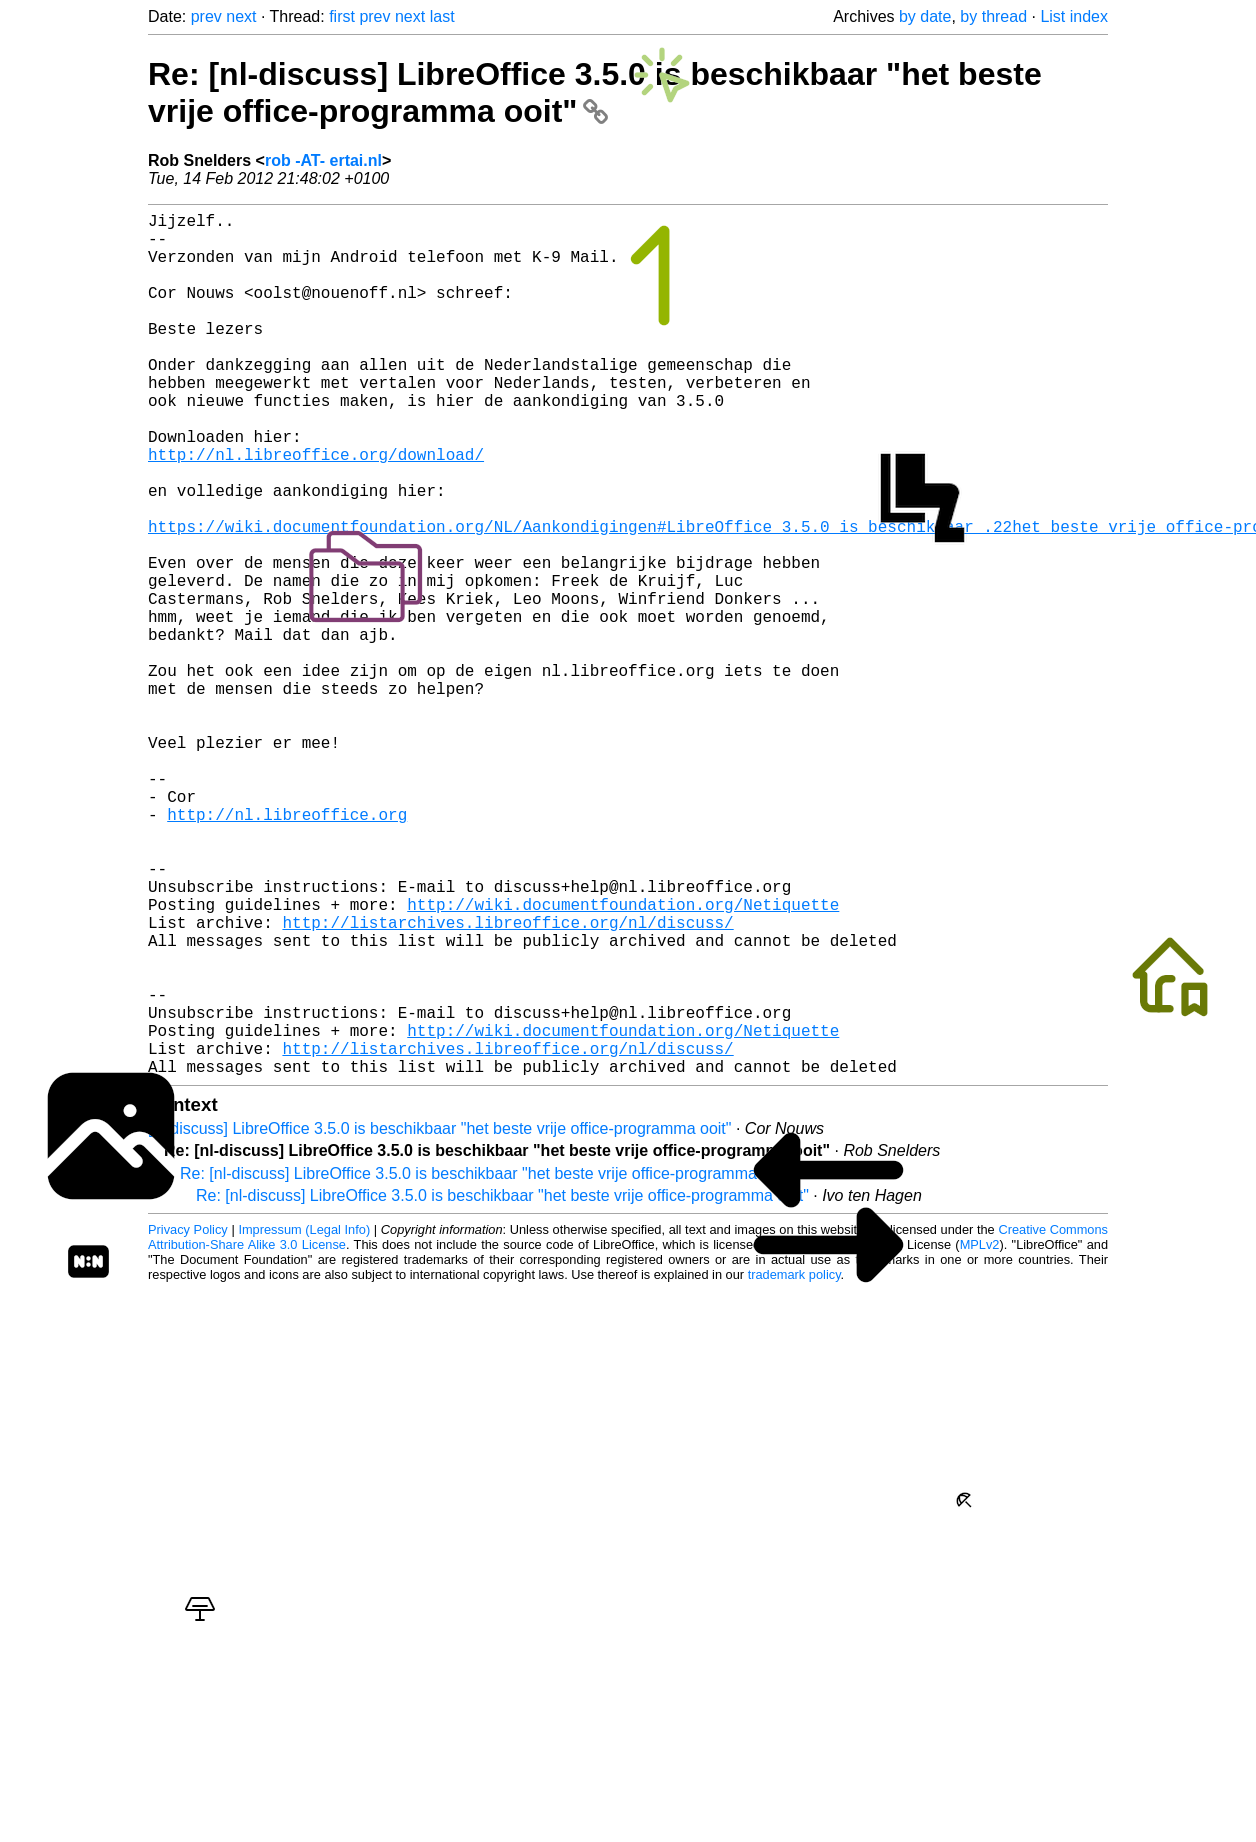  What do you see at coordinates (1170, 975) in the screenshot?
I see `save or bookmark a home listing` at bounding box center [1170, 975].